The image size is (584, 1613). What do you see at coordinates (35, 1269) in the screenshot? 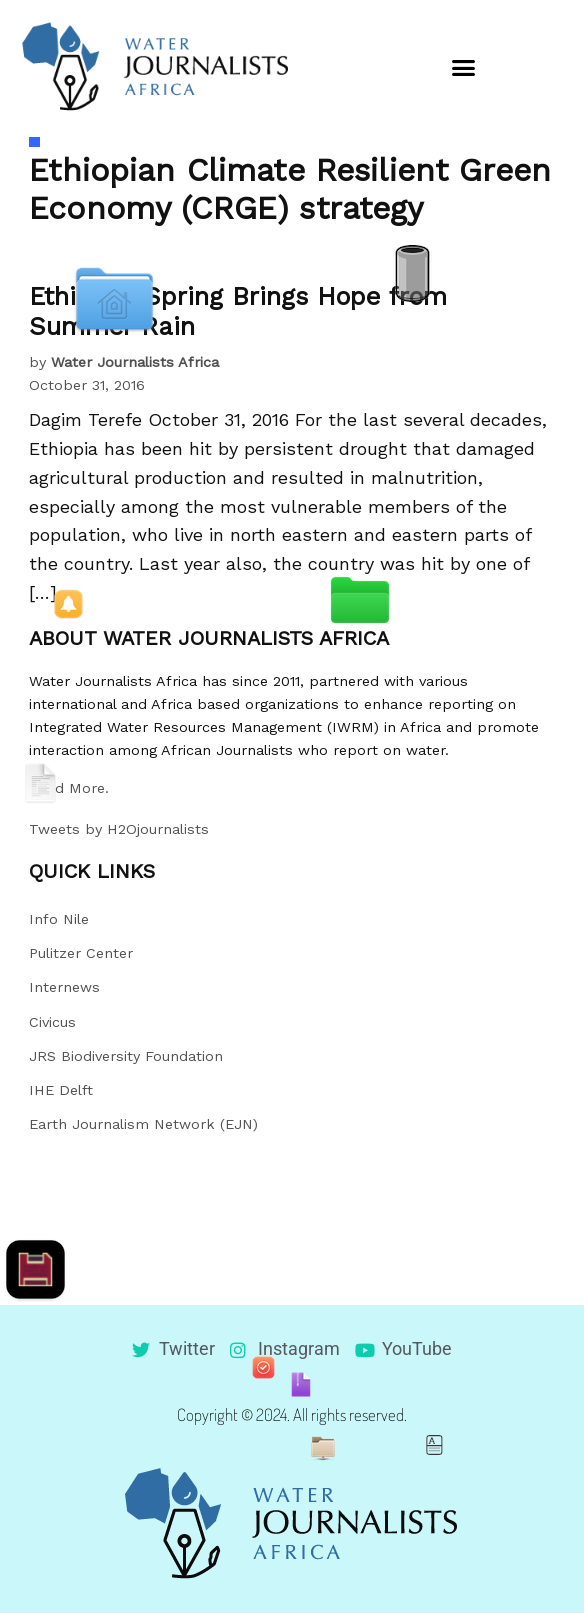
I see `launch inscryption game` at bounding box center [35, 1269].